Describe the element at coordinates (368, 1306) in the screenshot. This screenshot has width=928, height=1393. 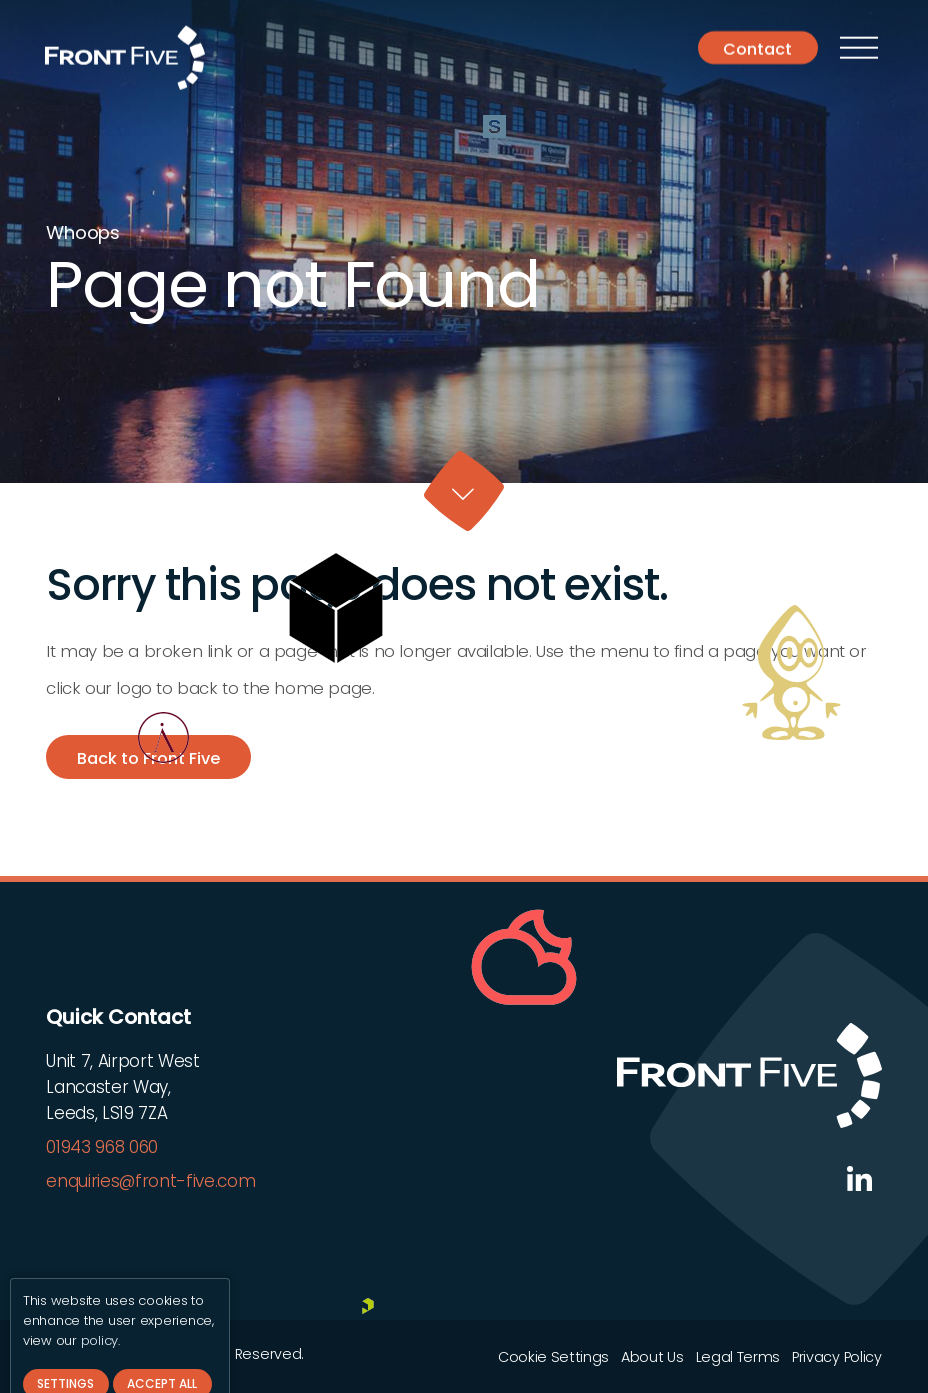
I see `open the Printables 3D printing community website` at that location.